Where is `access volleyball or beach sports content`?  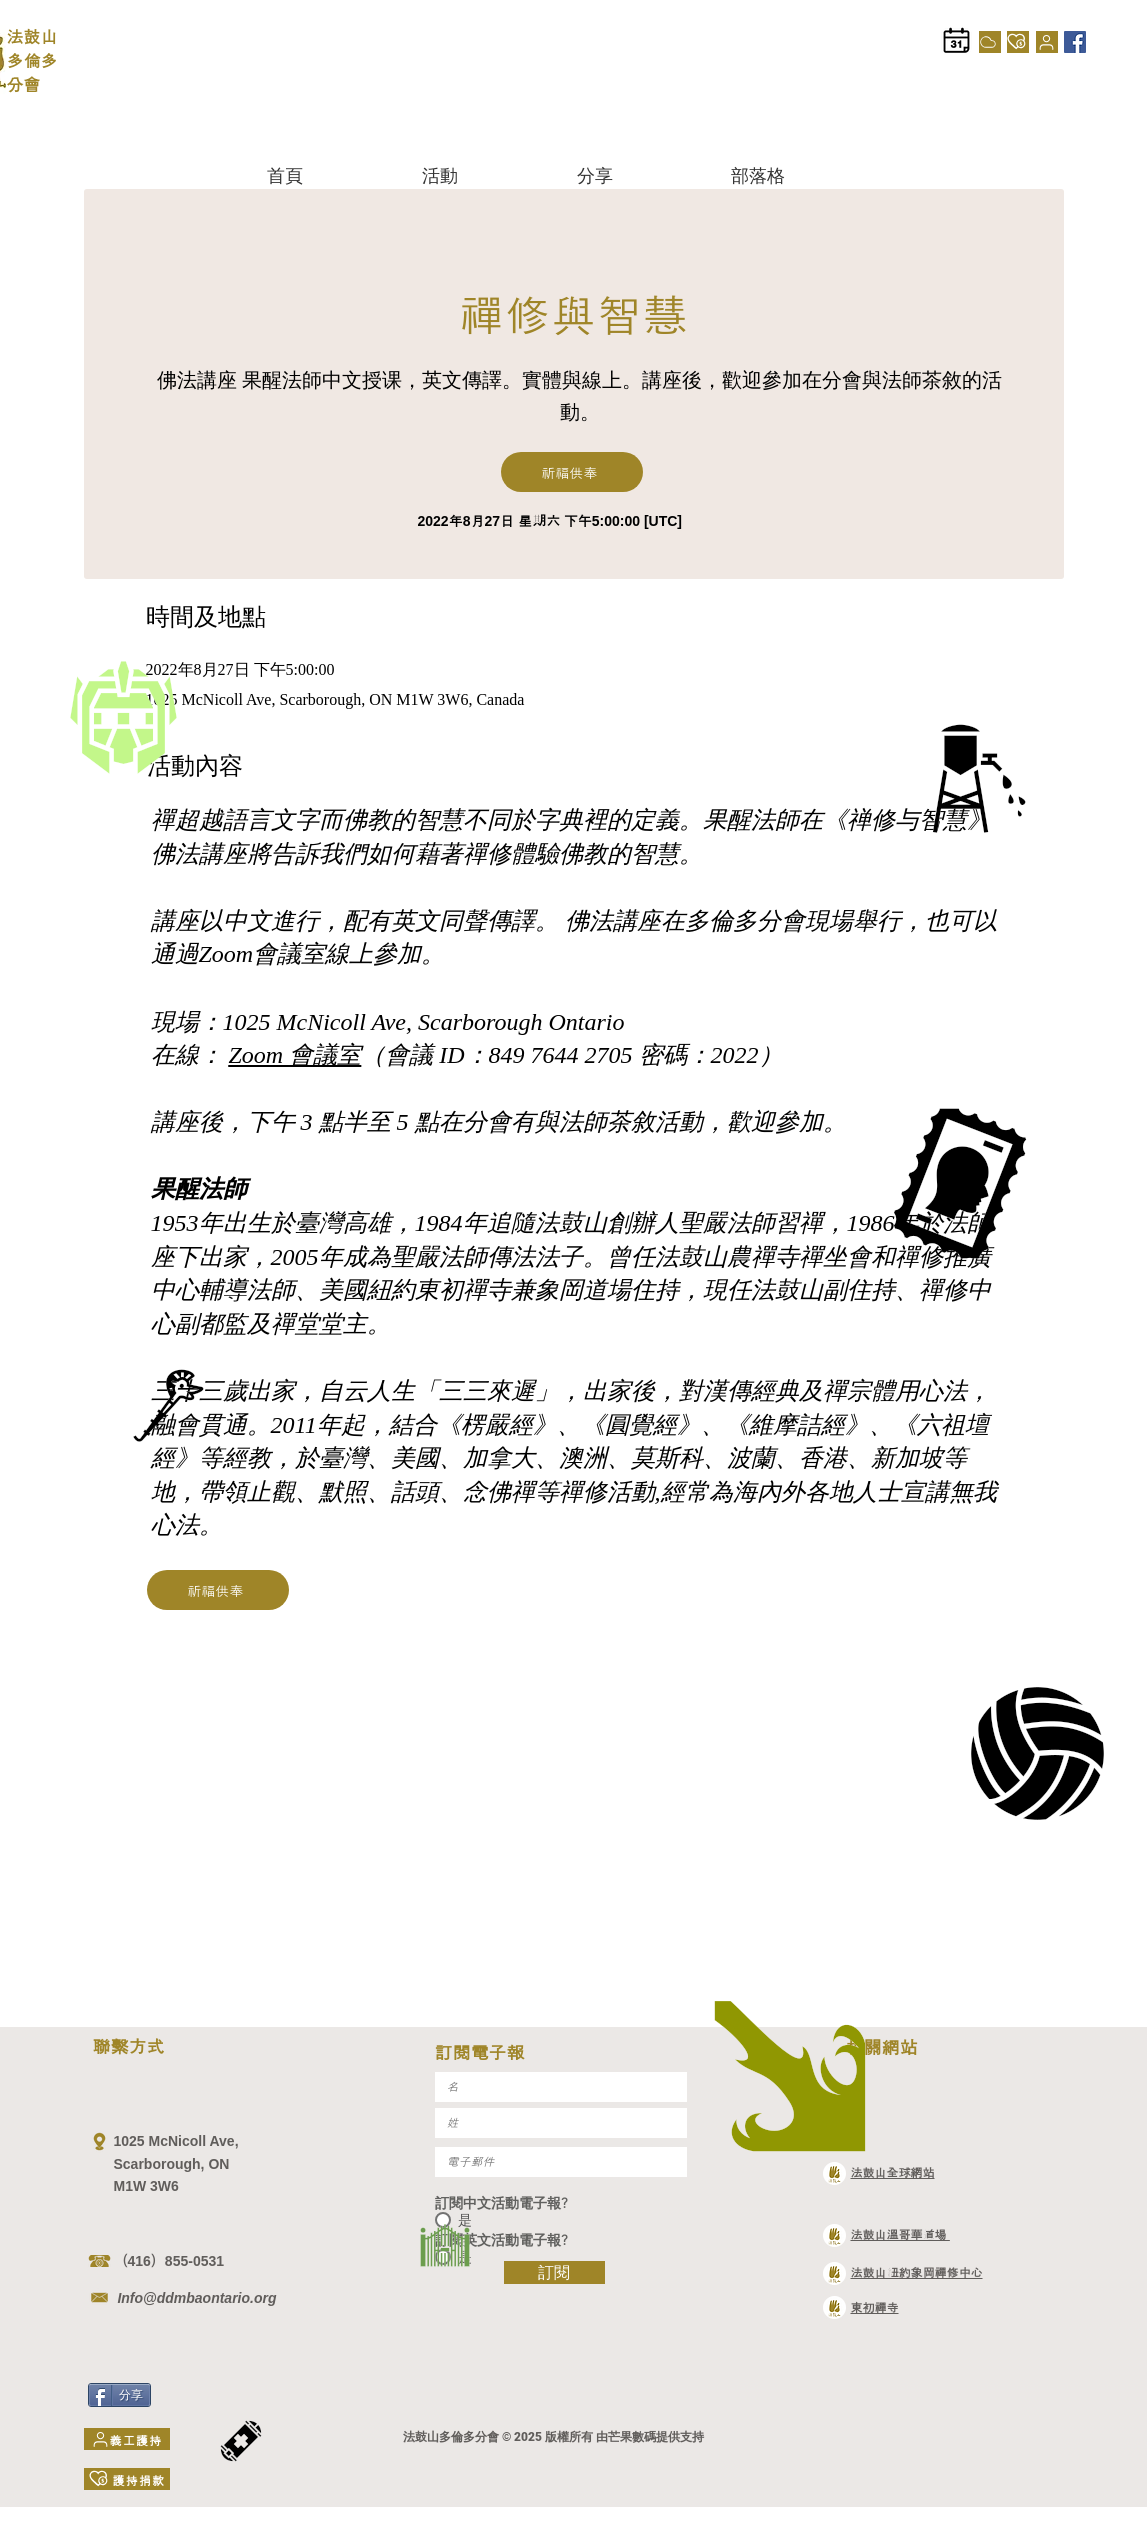 access volleyball or beach sports content is located at coordinates (1037, 1753).